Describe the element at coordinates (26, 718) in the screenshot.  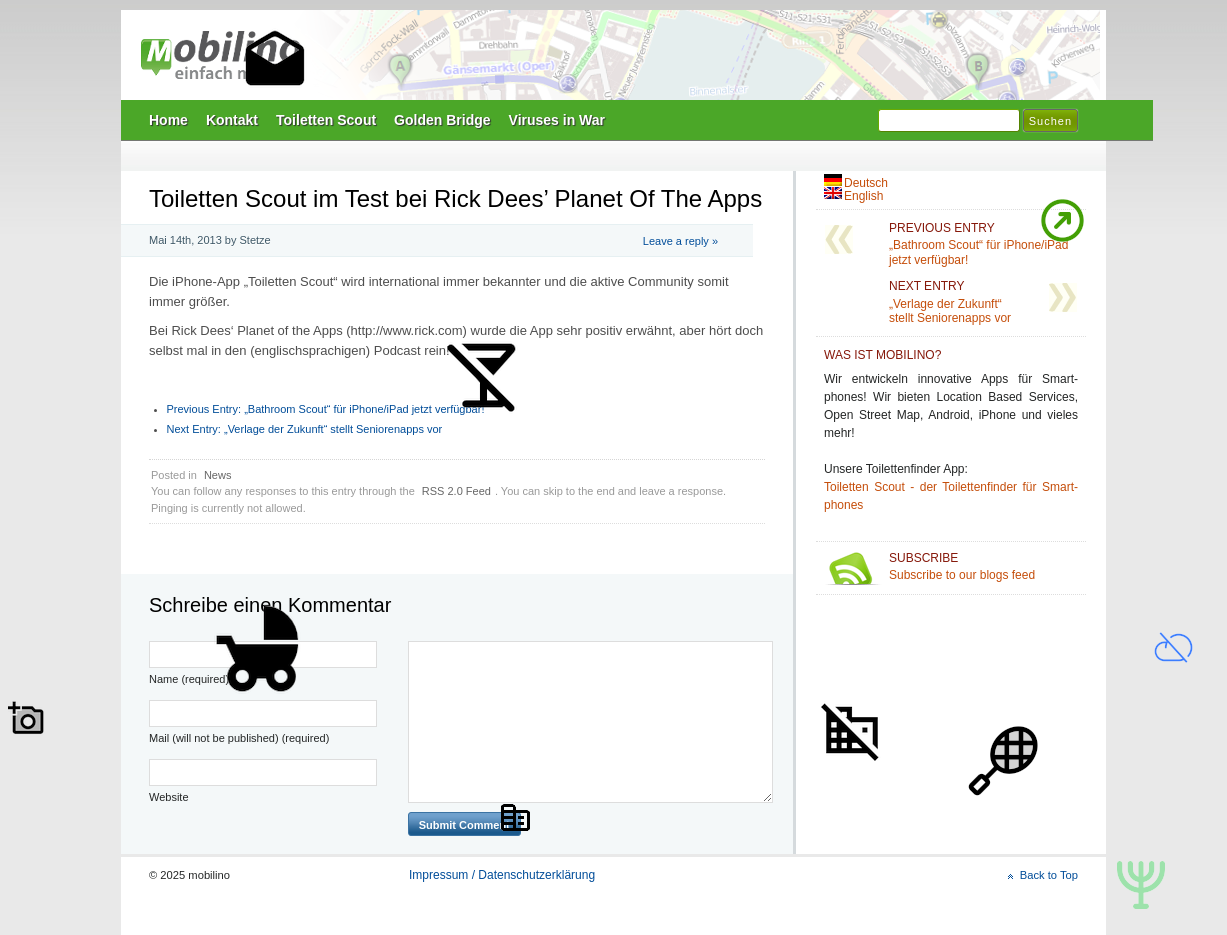
I see `add a new photo` at that location.